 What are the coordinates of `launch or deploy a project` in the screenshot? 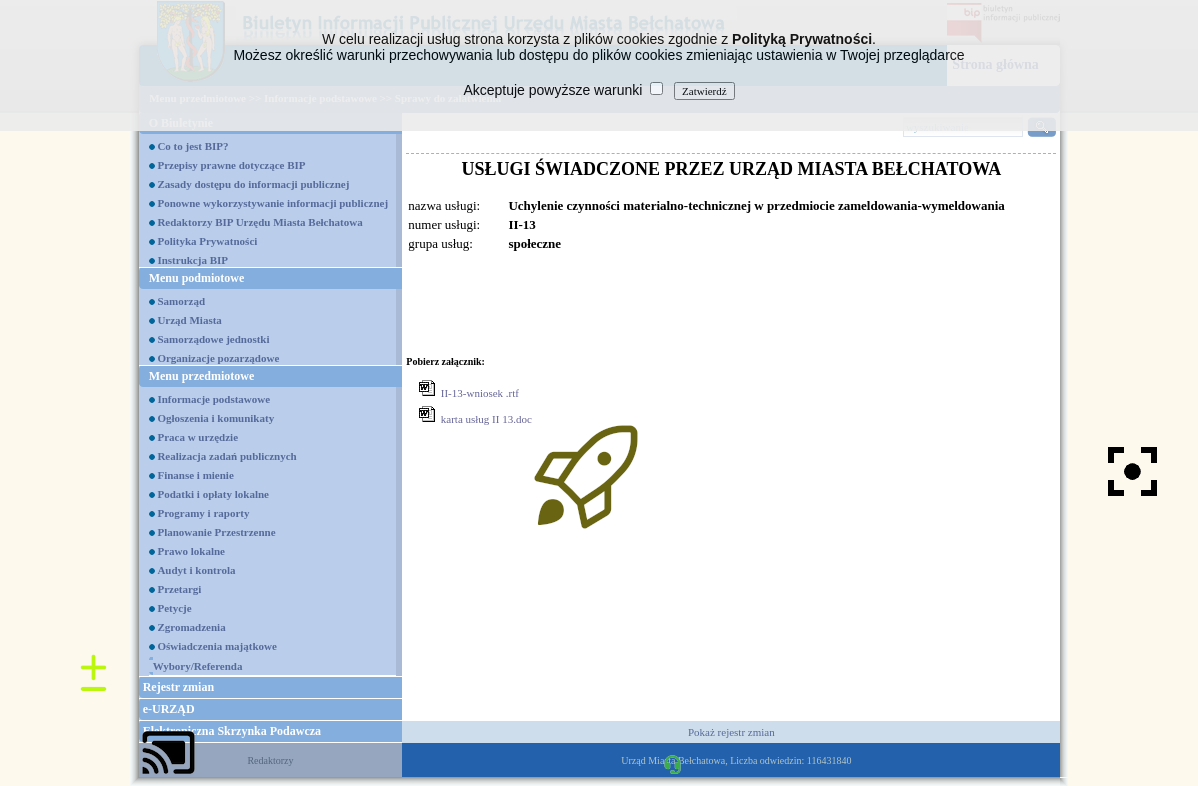 It's located at (586, 477).